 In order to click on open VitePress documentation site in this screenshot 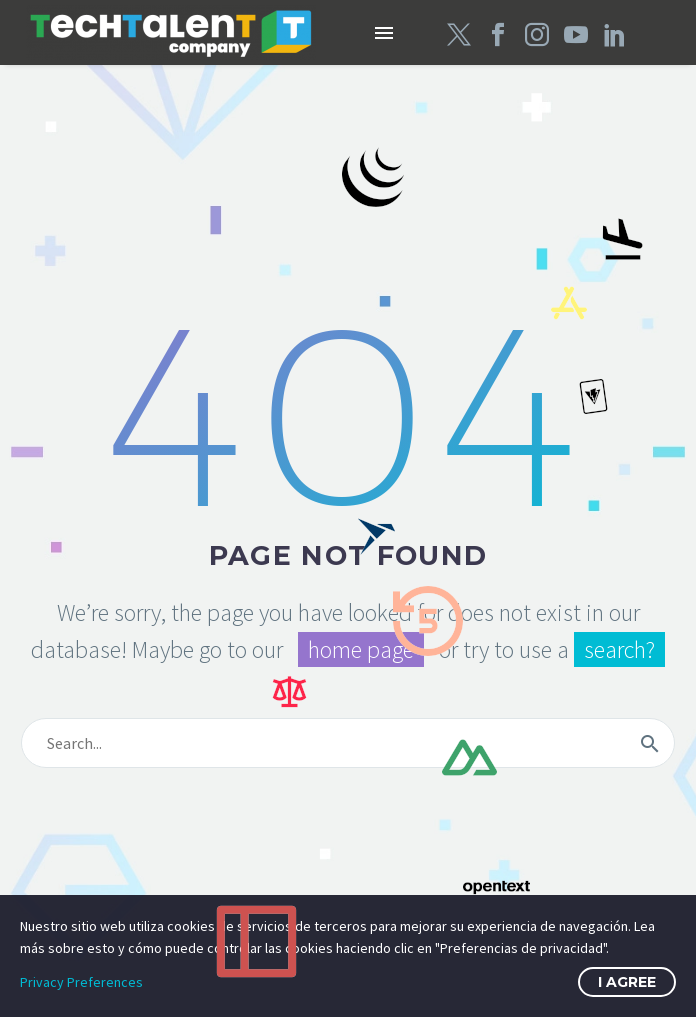, I will do `click(593, 396)`.